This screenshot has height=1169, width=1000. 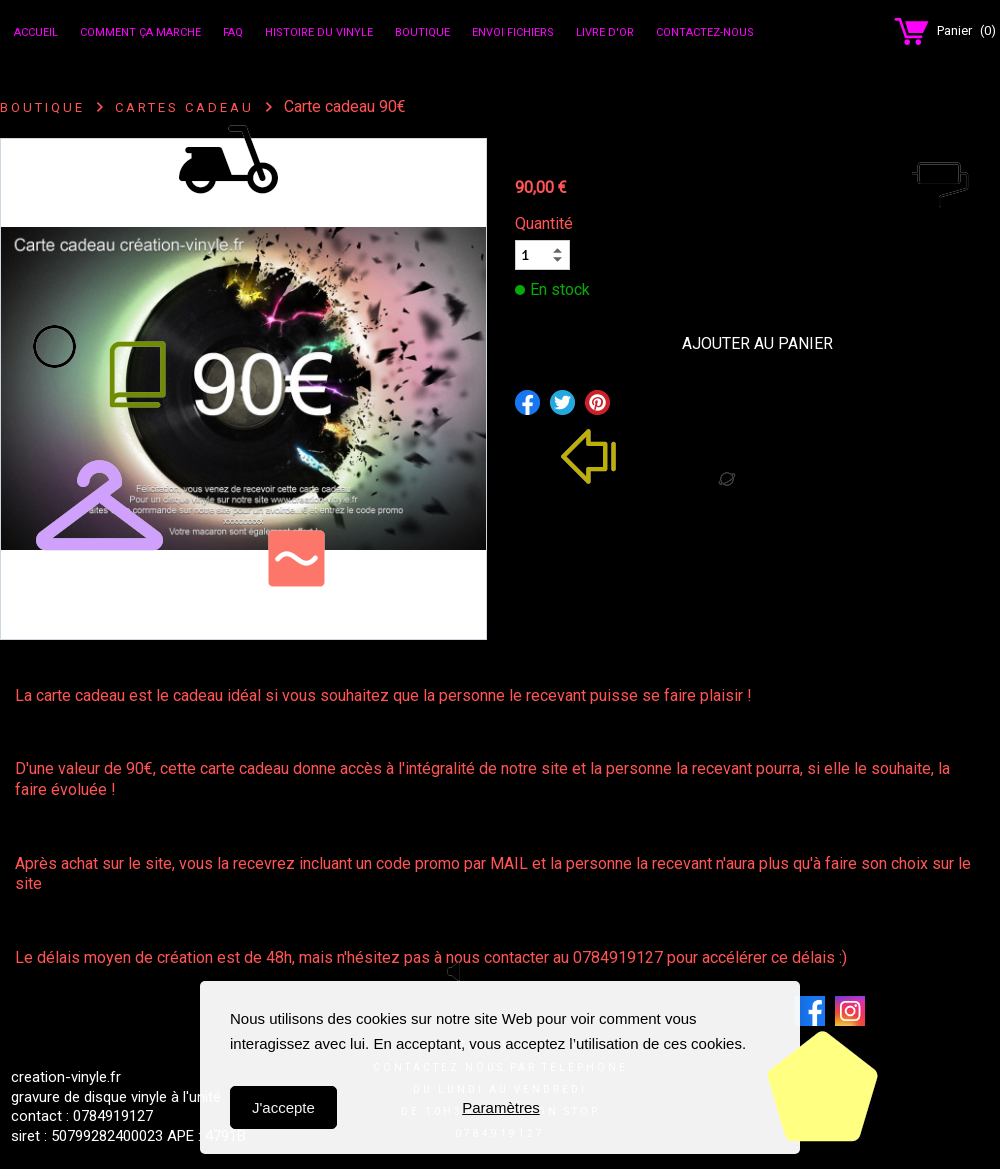 What do you see at coordinates (137, 374) in the screenshot?
I see `open a book or reading app` at bounding box center [137, 374].